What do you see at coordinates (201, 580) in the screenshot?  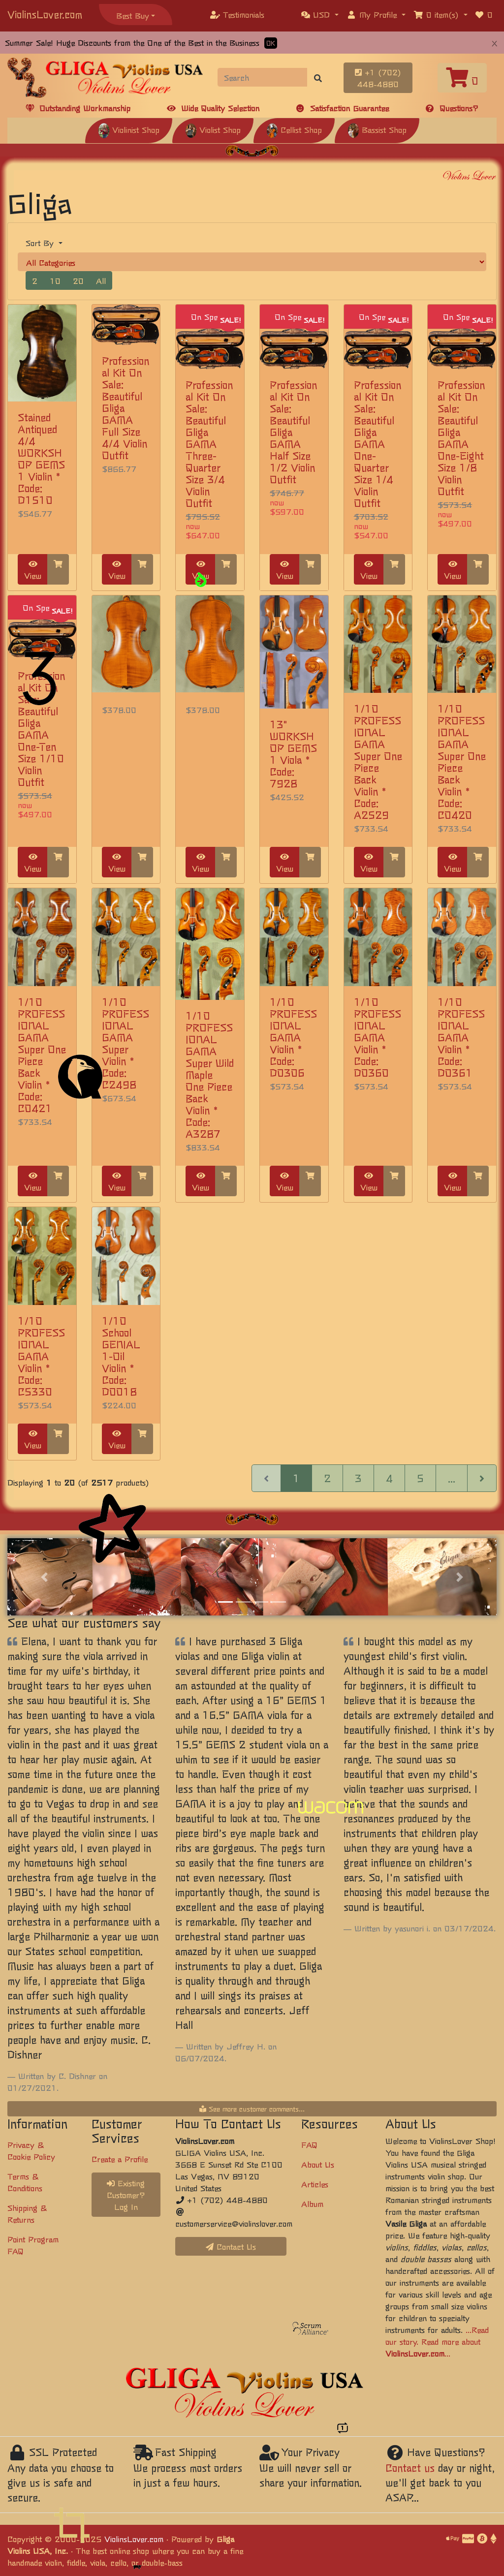 I see `doctrine PHP database library logo` at bounding box center [201, 580].